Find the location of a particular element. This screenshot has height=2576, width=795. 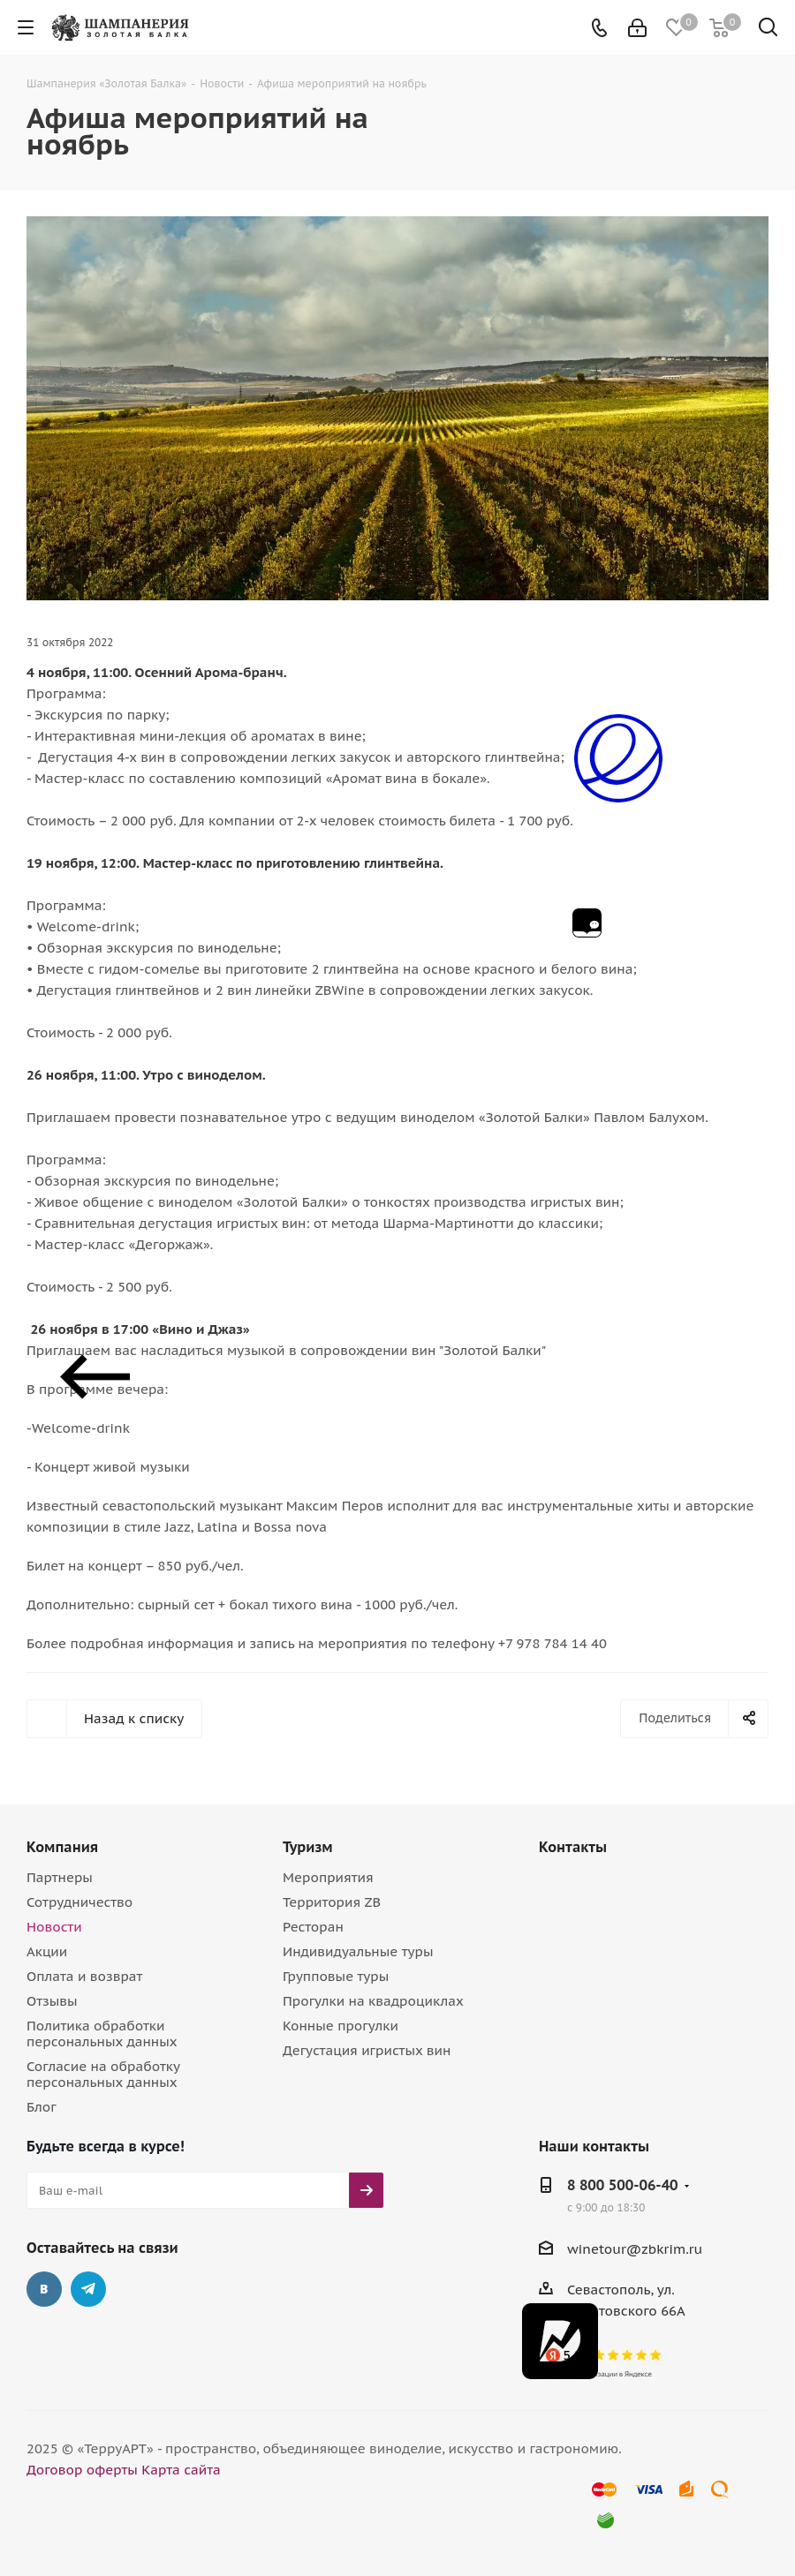

elementary OS branding logo is located at coordinates (618, 758).